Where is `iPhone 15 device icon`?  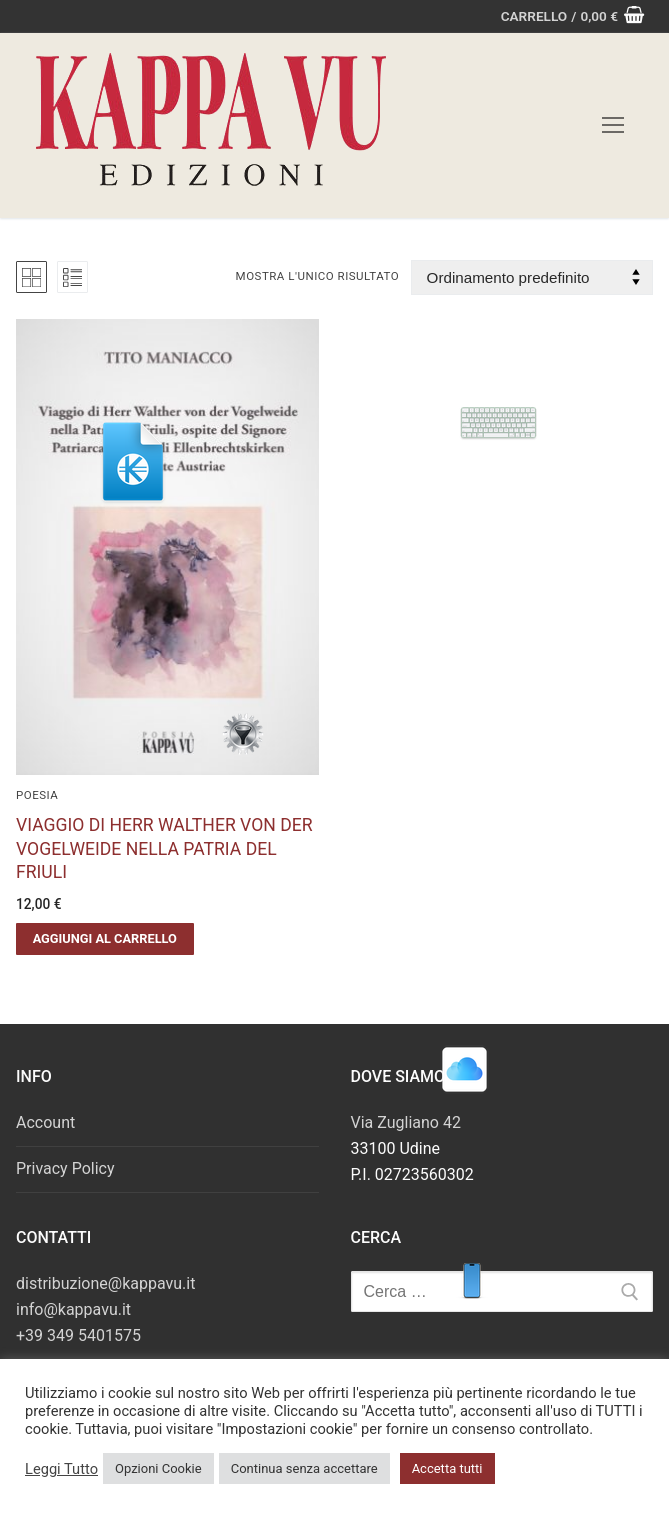
iPhone 15 device icon is located at coordinates (472, 1281).